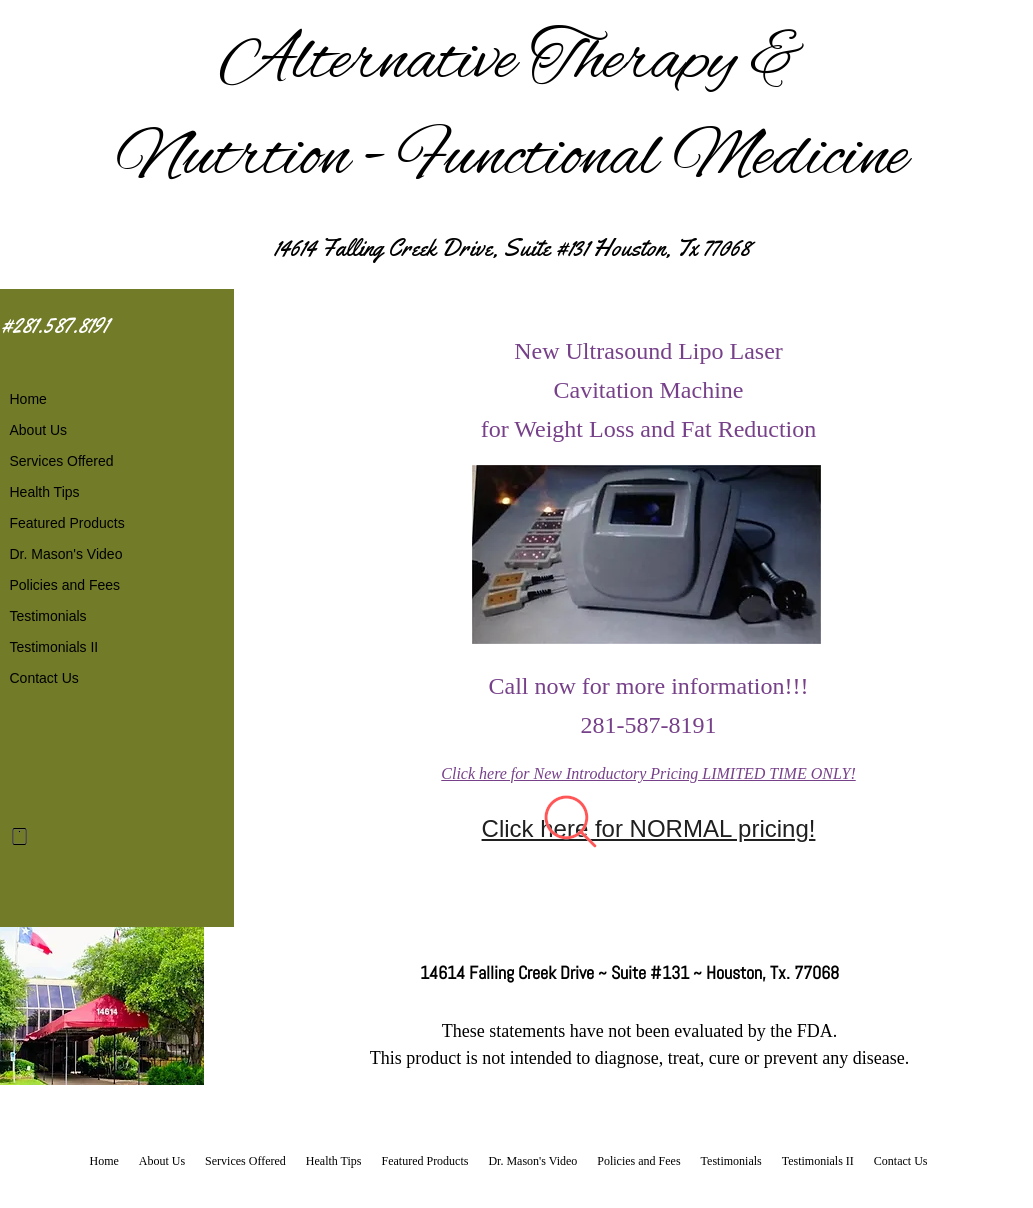 This screenshot has height=1208, width=1033. What do you see at coordinates (570, 821) in the screenshot?
I see `search for content or items` at bounding box center [570, 821].